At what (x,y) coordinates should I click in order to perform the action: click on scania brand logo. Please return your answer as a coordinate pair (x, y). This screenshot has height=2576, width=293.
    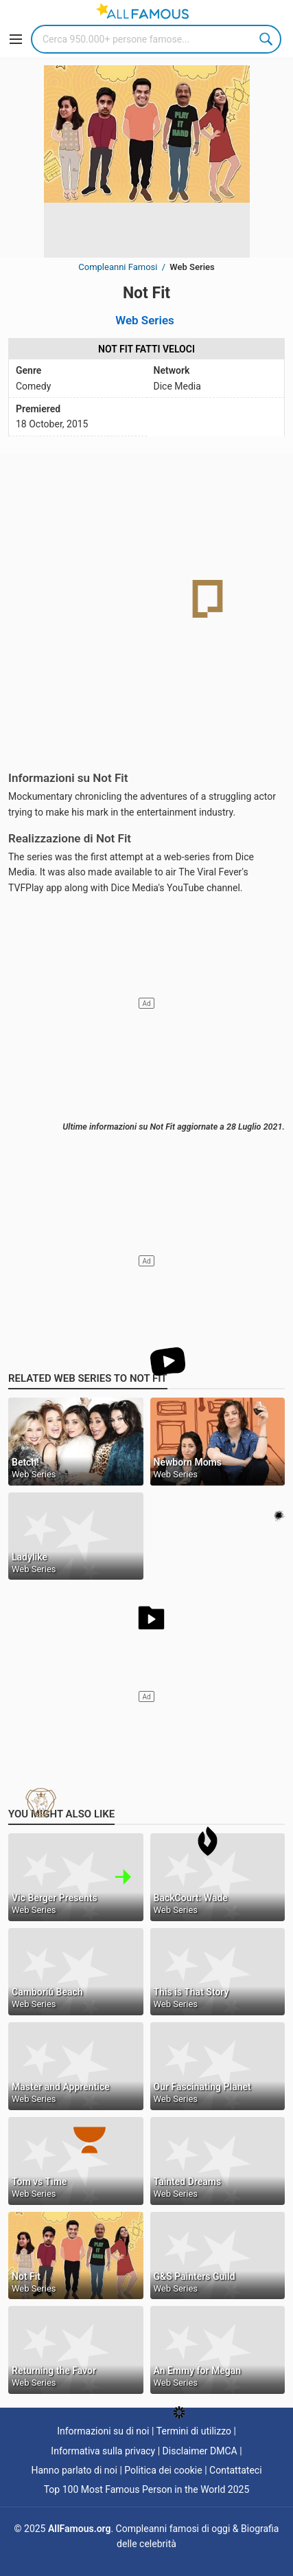
    Looking at the image, I should click on (40, 1802).